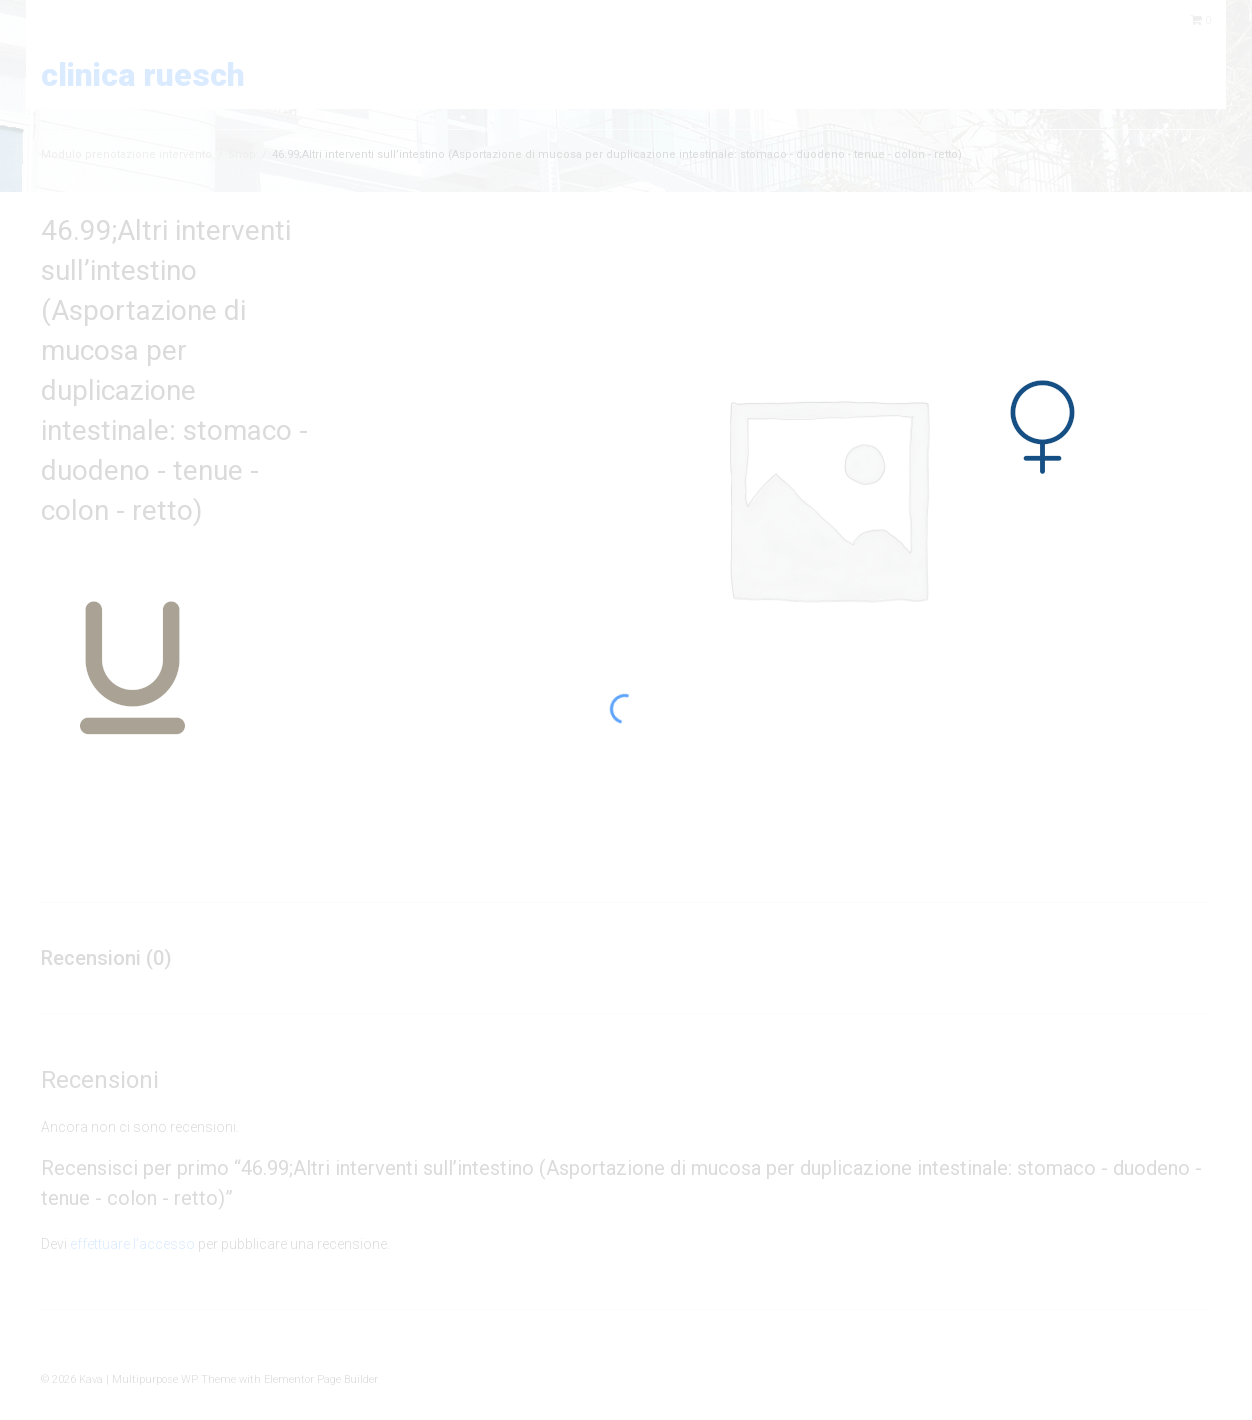 This screenshot has width=1252, height=1420. I want to click on apply underline formatting to selected text, so click(132, 659).